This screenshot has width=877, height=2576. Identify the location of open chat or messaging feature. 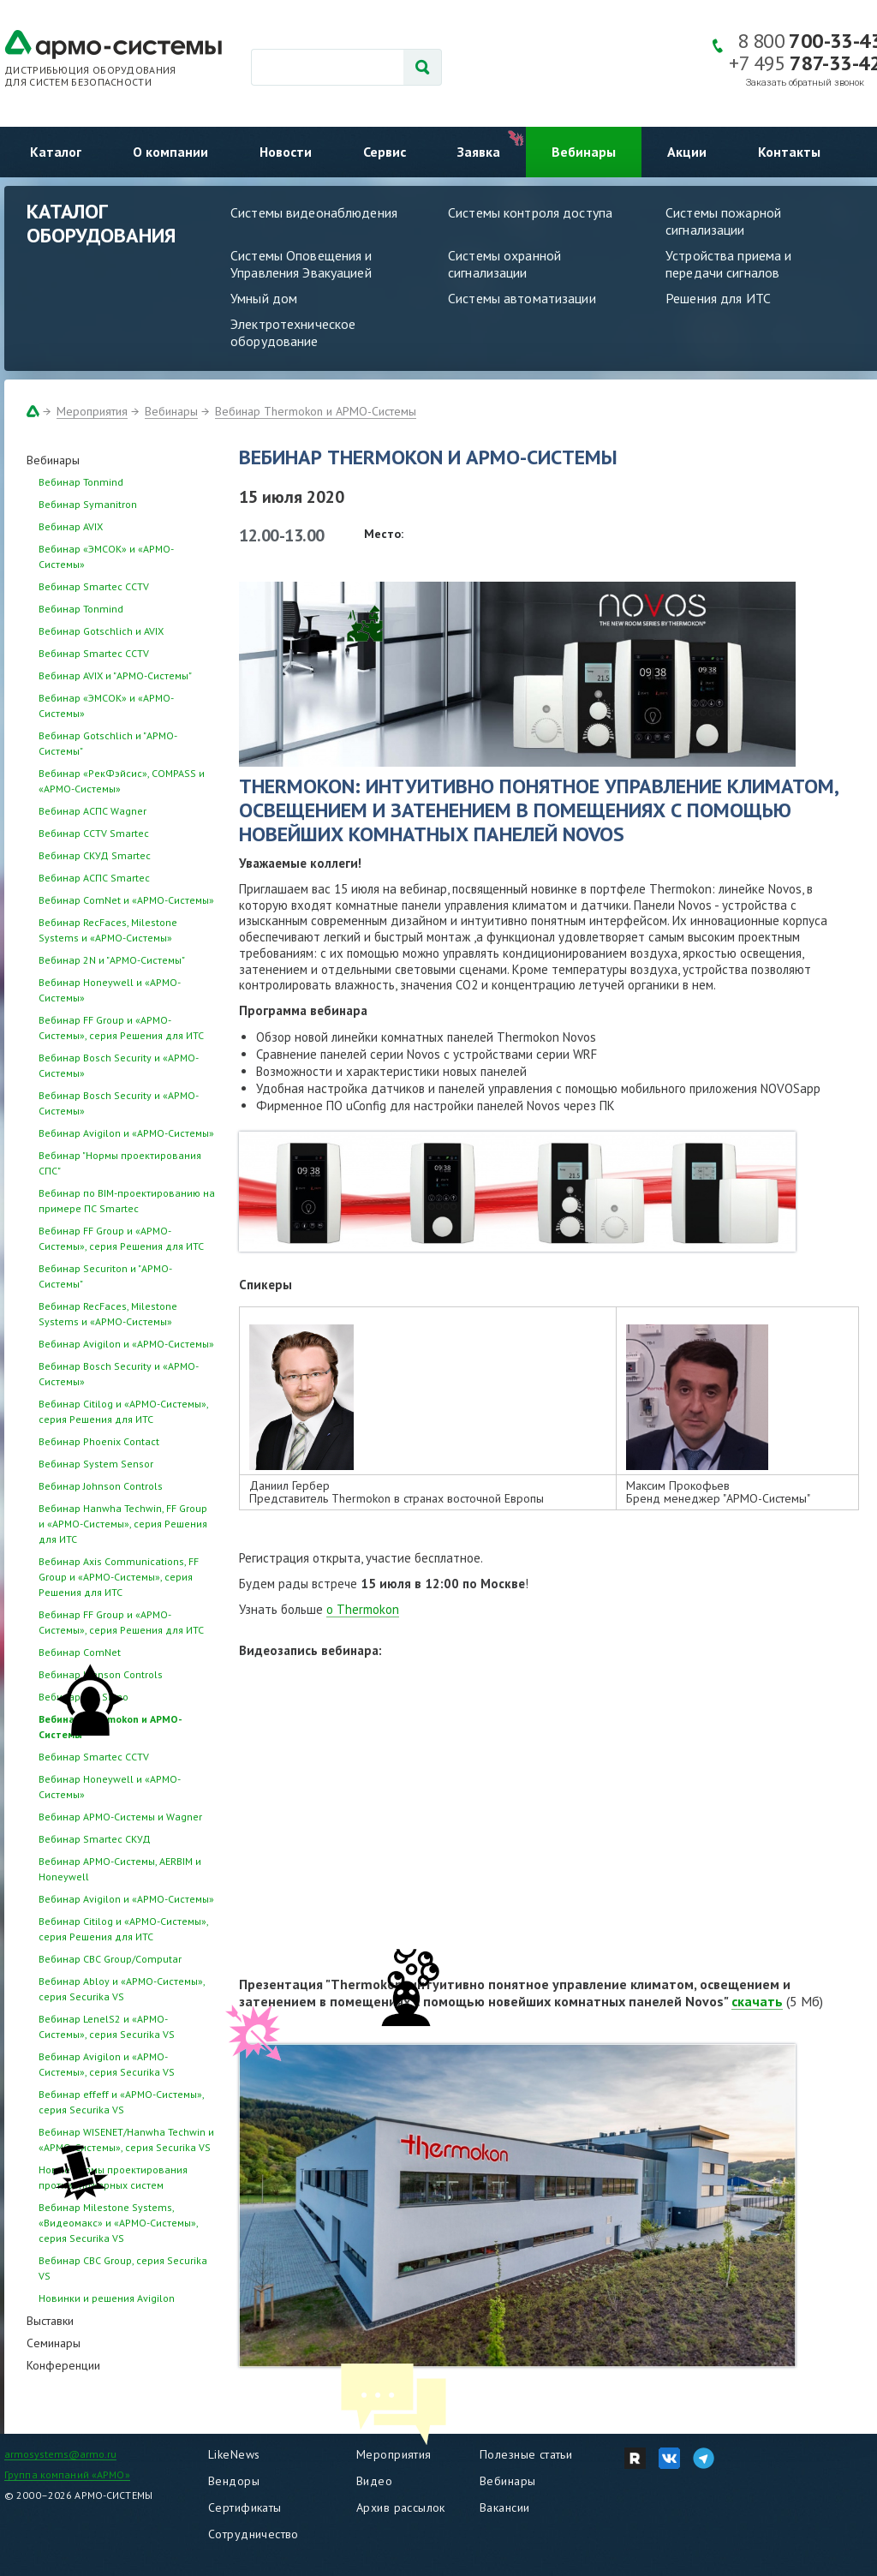
(393, 2404).